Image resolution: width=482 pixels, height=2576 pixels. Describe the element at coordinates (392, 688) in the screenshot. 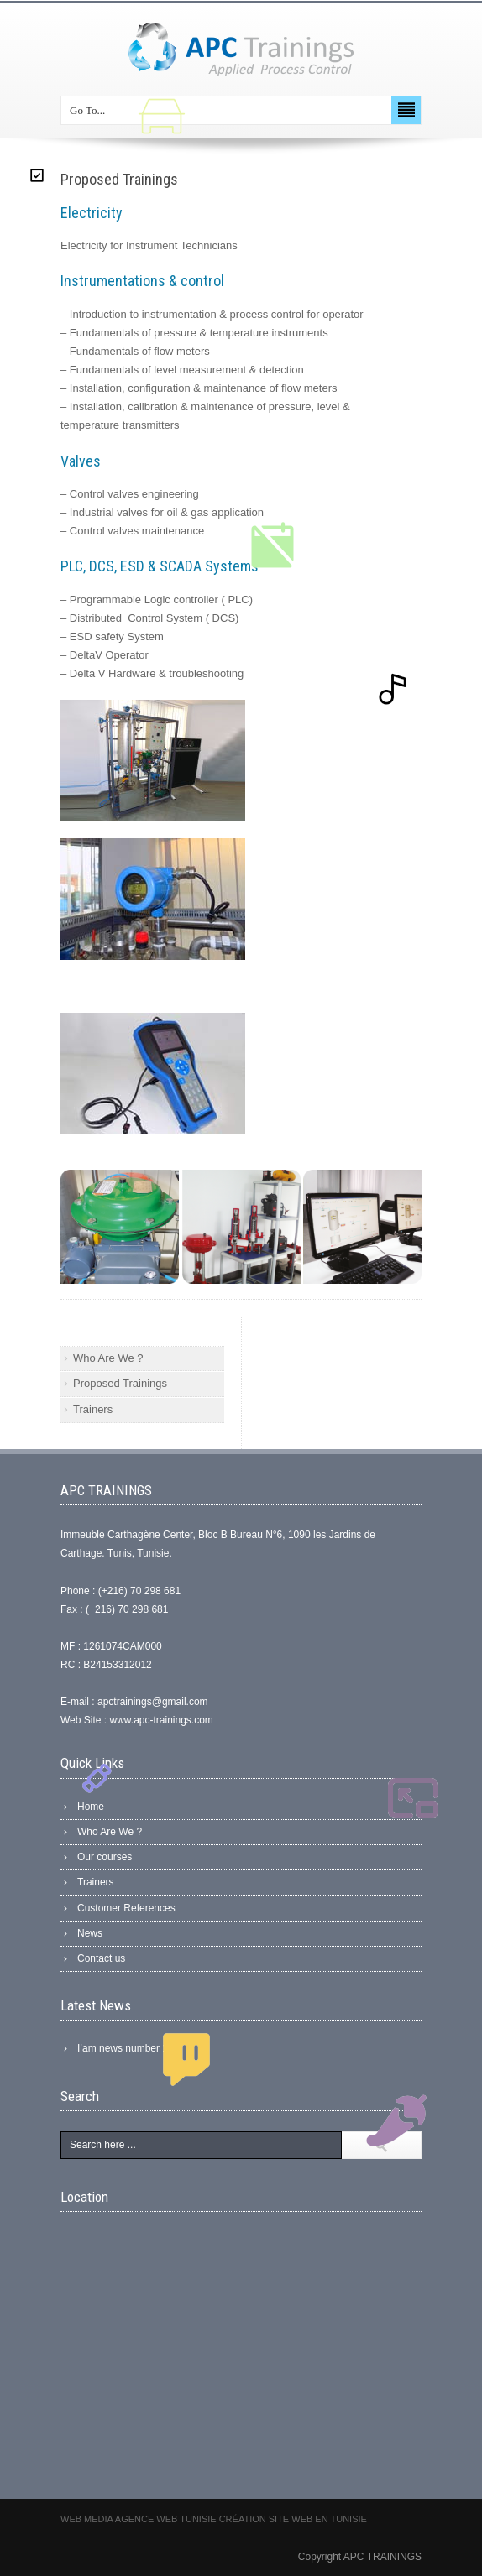

I see `play or access music` at that location.